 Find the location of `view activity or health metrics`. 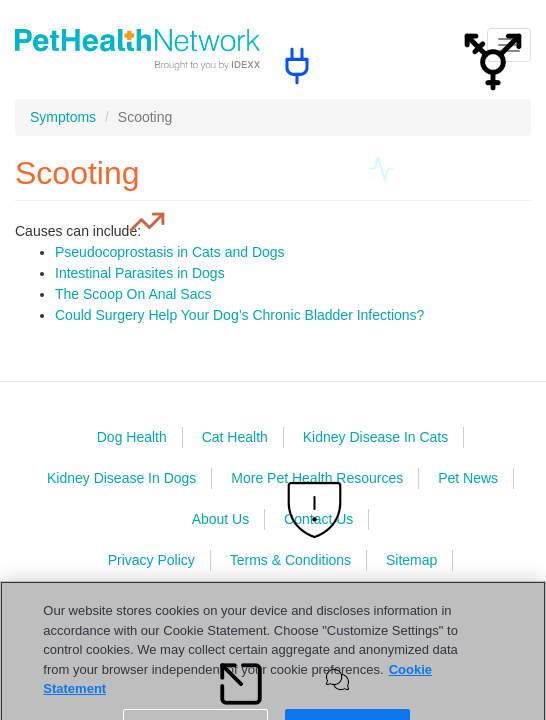

view activity or health metrics is located at coordinates (381, 168).